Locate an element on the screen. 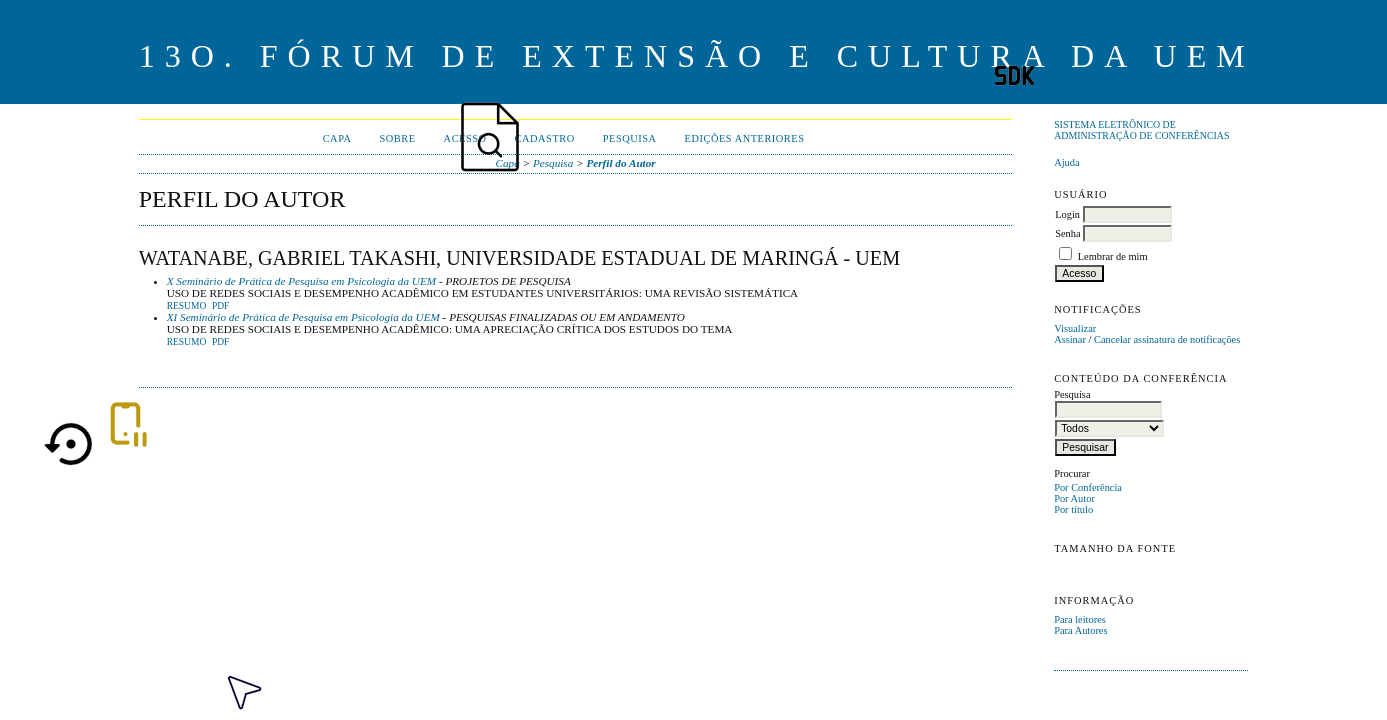 The width and height of the screenshot is (1387, 720). search within a document is located at coordinates (490, 137).